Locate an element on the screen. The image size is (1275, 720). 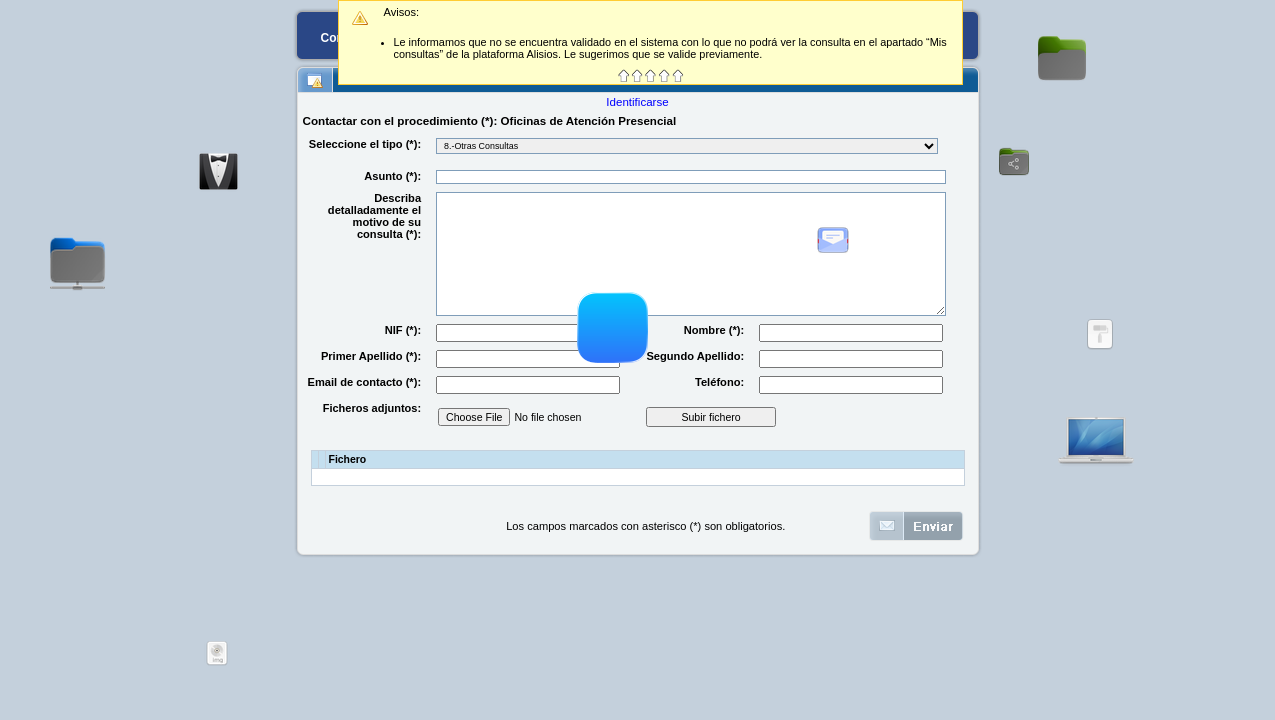
manage digital certificates and security credentials is located at coordinates (218, 171).